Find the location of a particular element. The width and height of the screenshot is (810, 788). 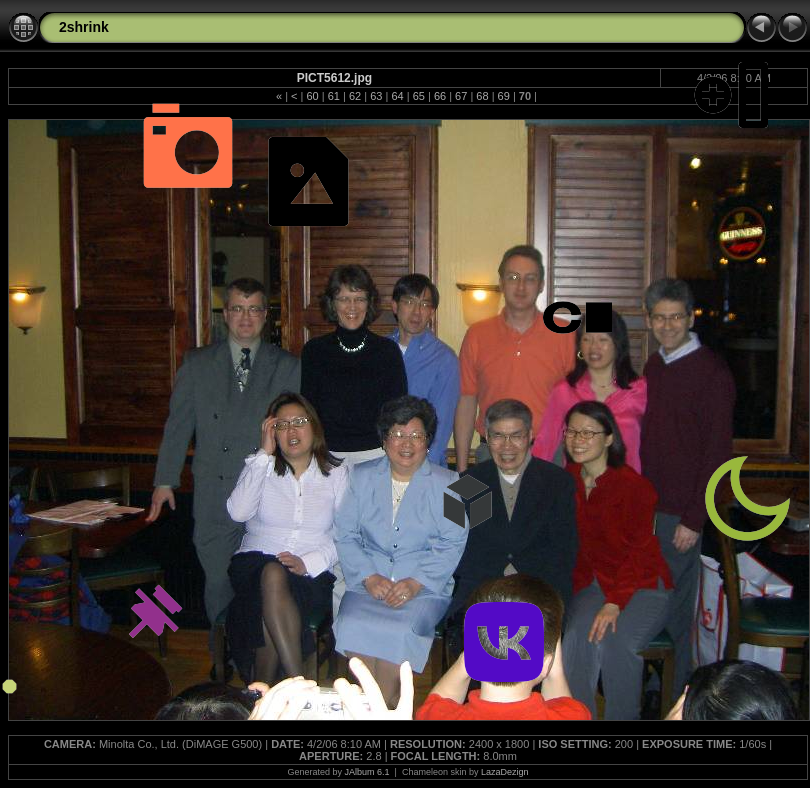

open coder development environment is located at coordinates (577, 317).